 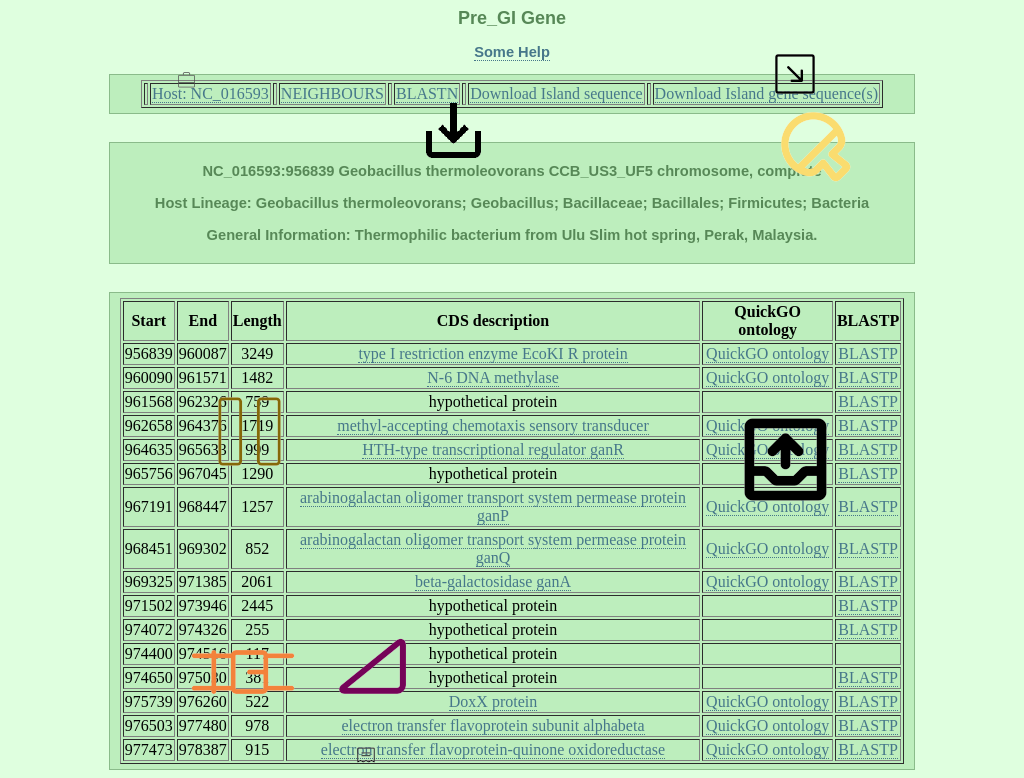 I want to click on access travel or trip details, so click(x=186, y=80).